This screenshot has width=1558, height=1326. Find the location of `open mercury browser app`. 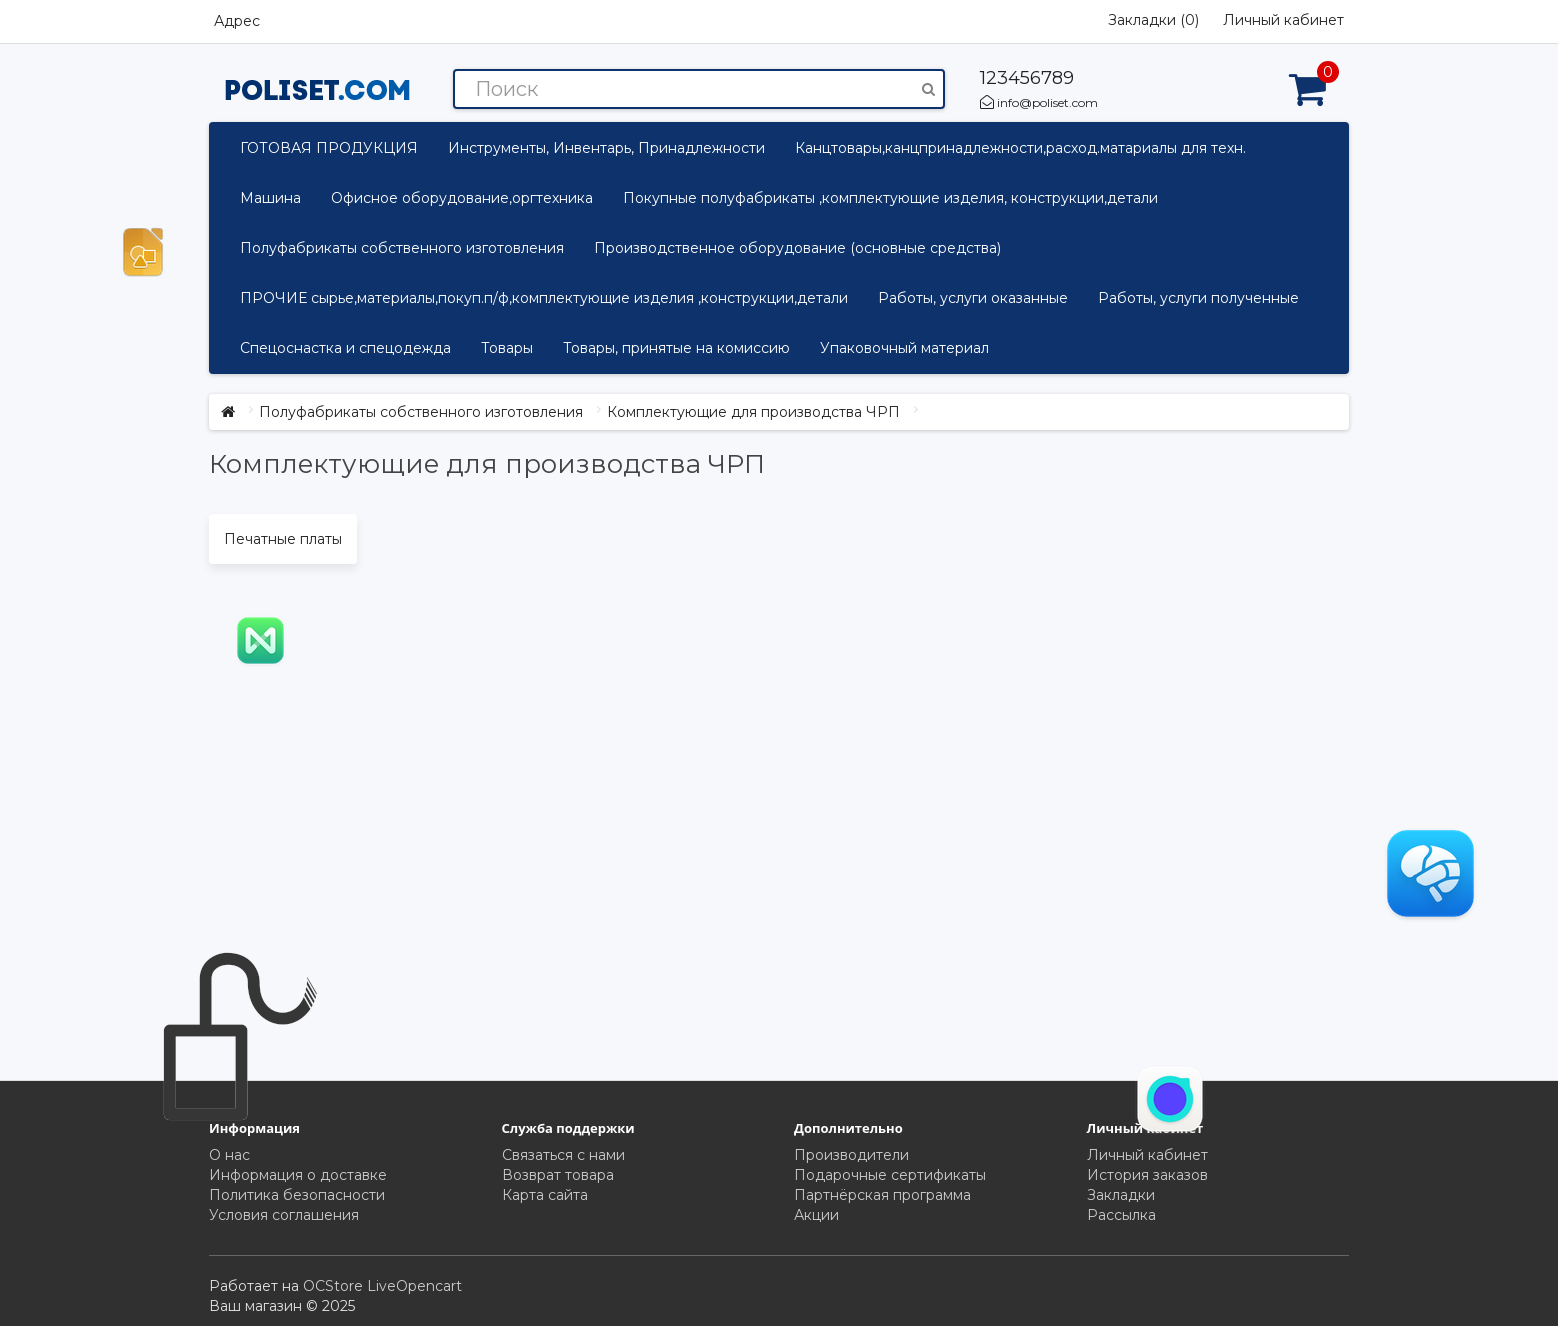

open mercury browser app is located at coordinates (1170, 1099).